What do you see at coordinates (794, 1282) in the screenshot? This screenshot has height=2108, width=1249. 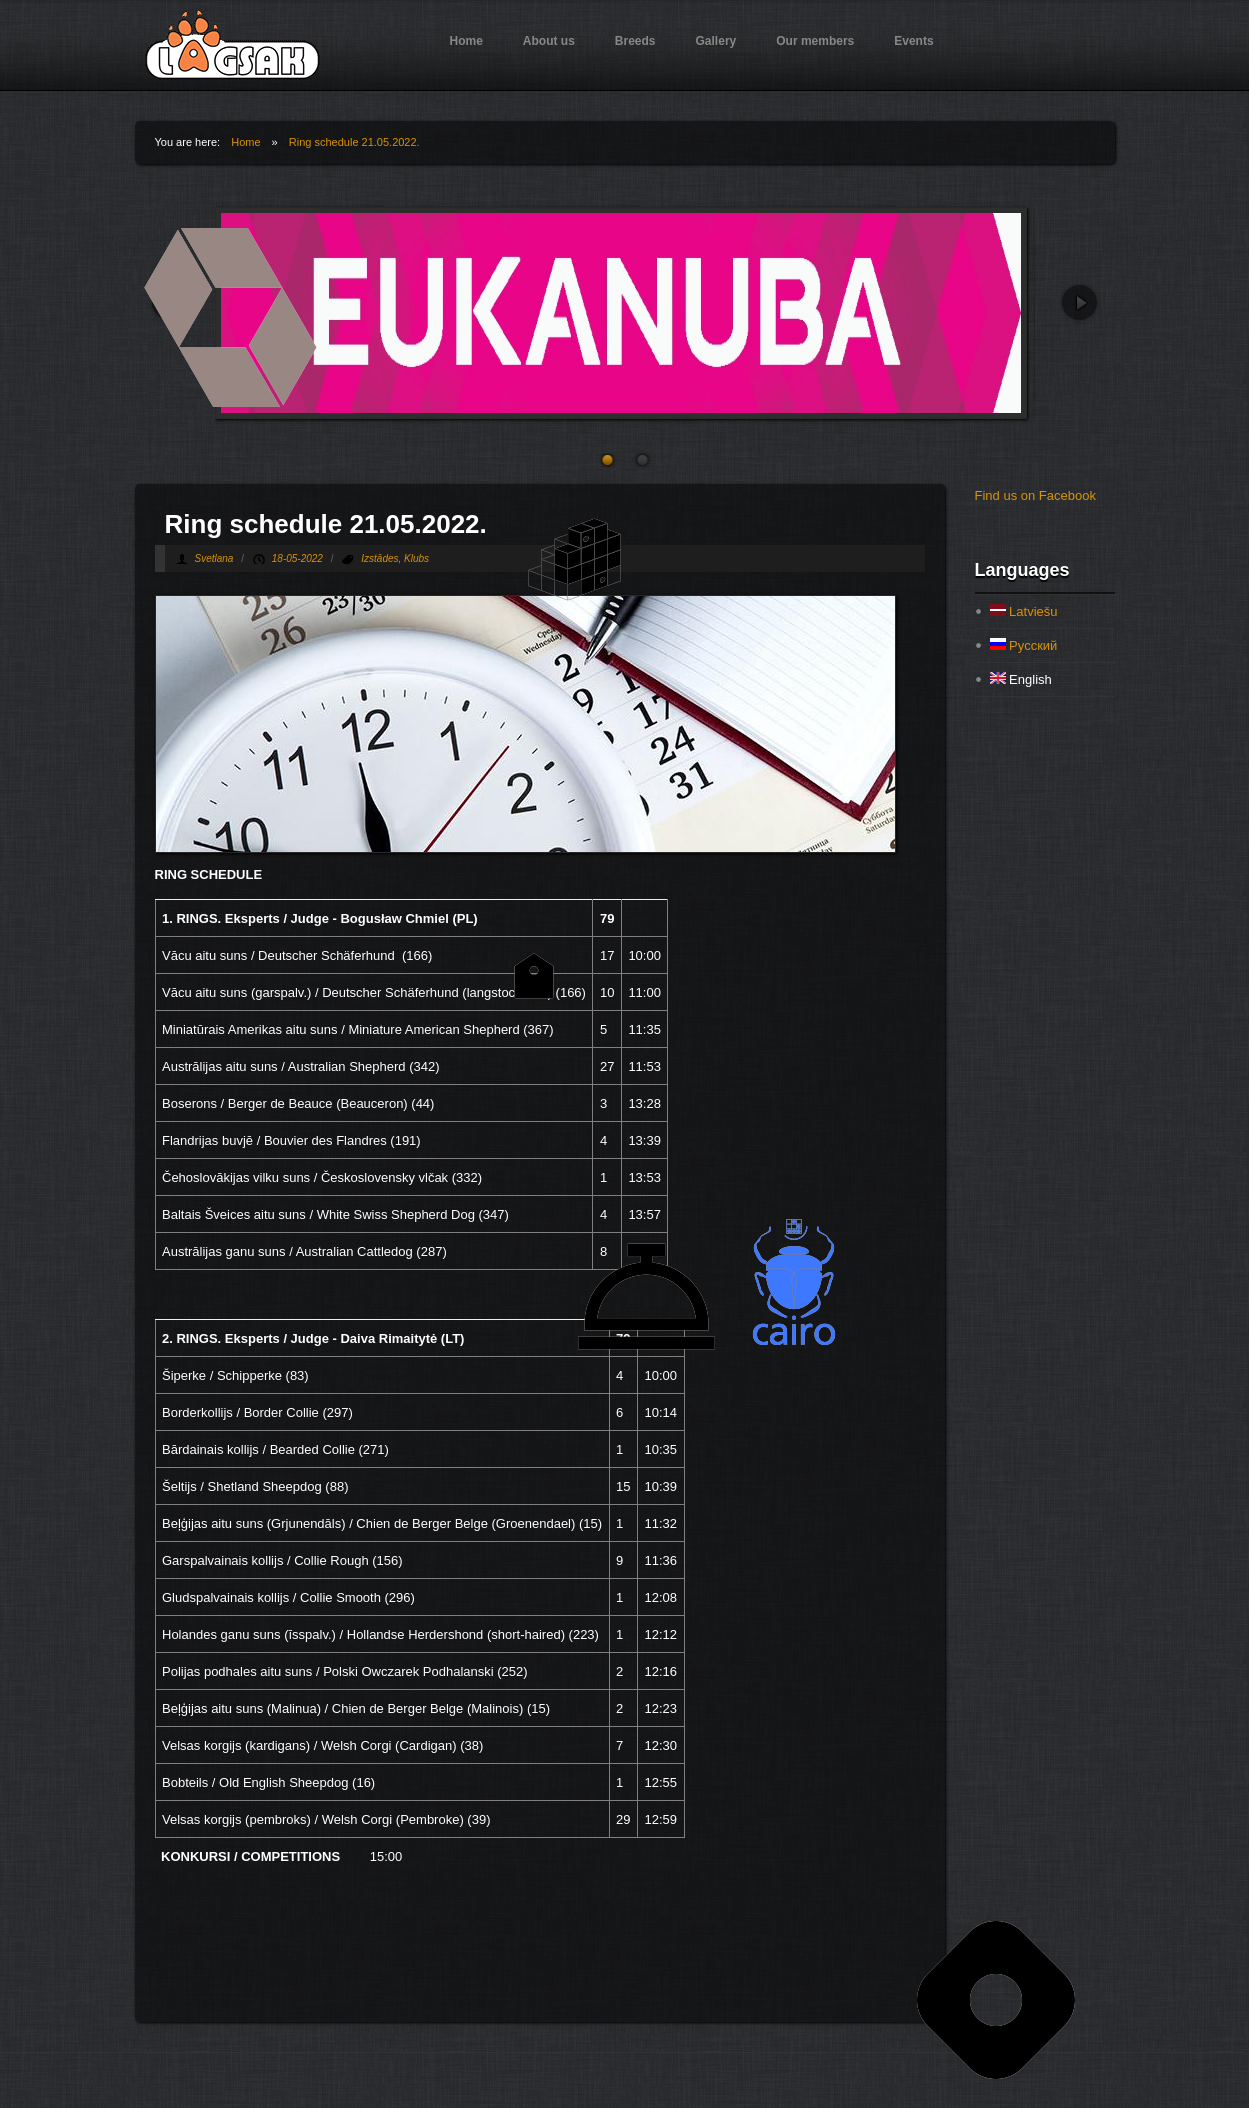 I see `Cairo graphics library logo` at bounding box center [794, 1282].